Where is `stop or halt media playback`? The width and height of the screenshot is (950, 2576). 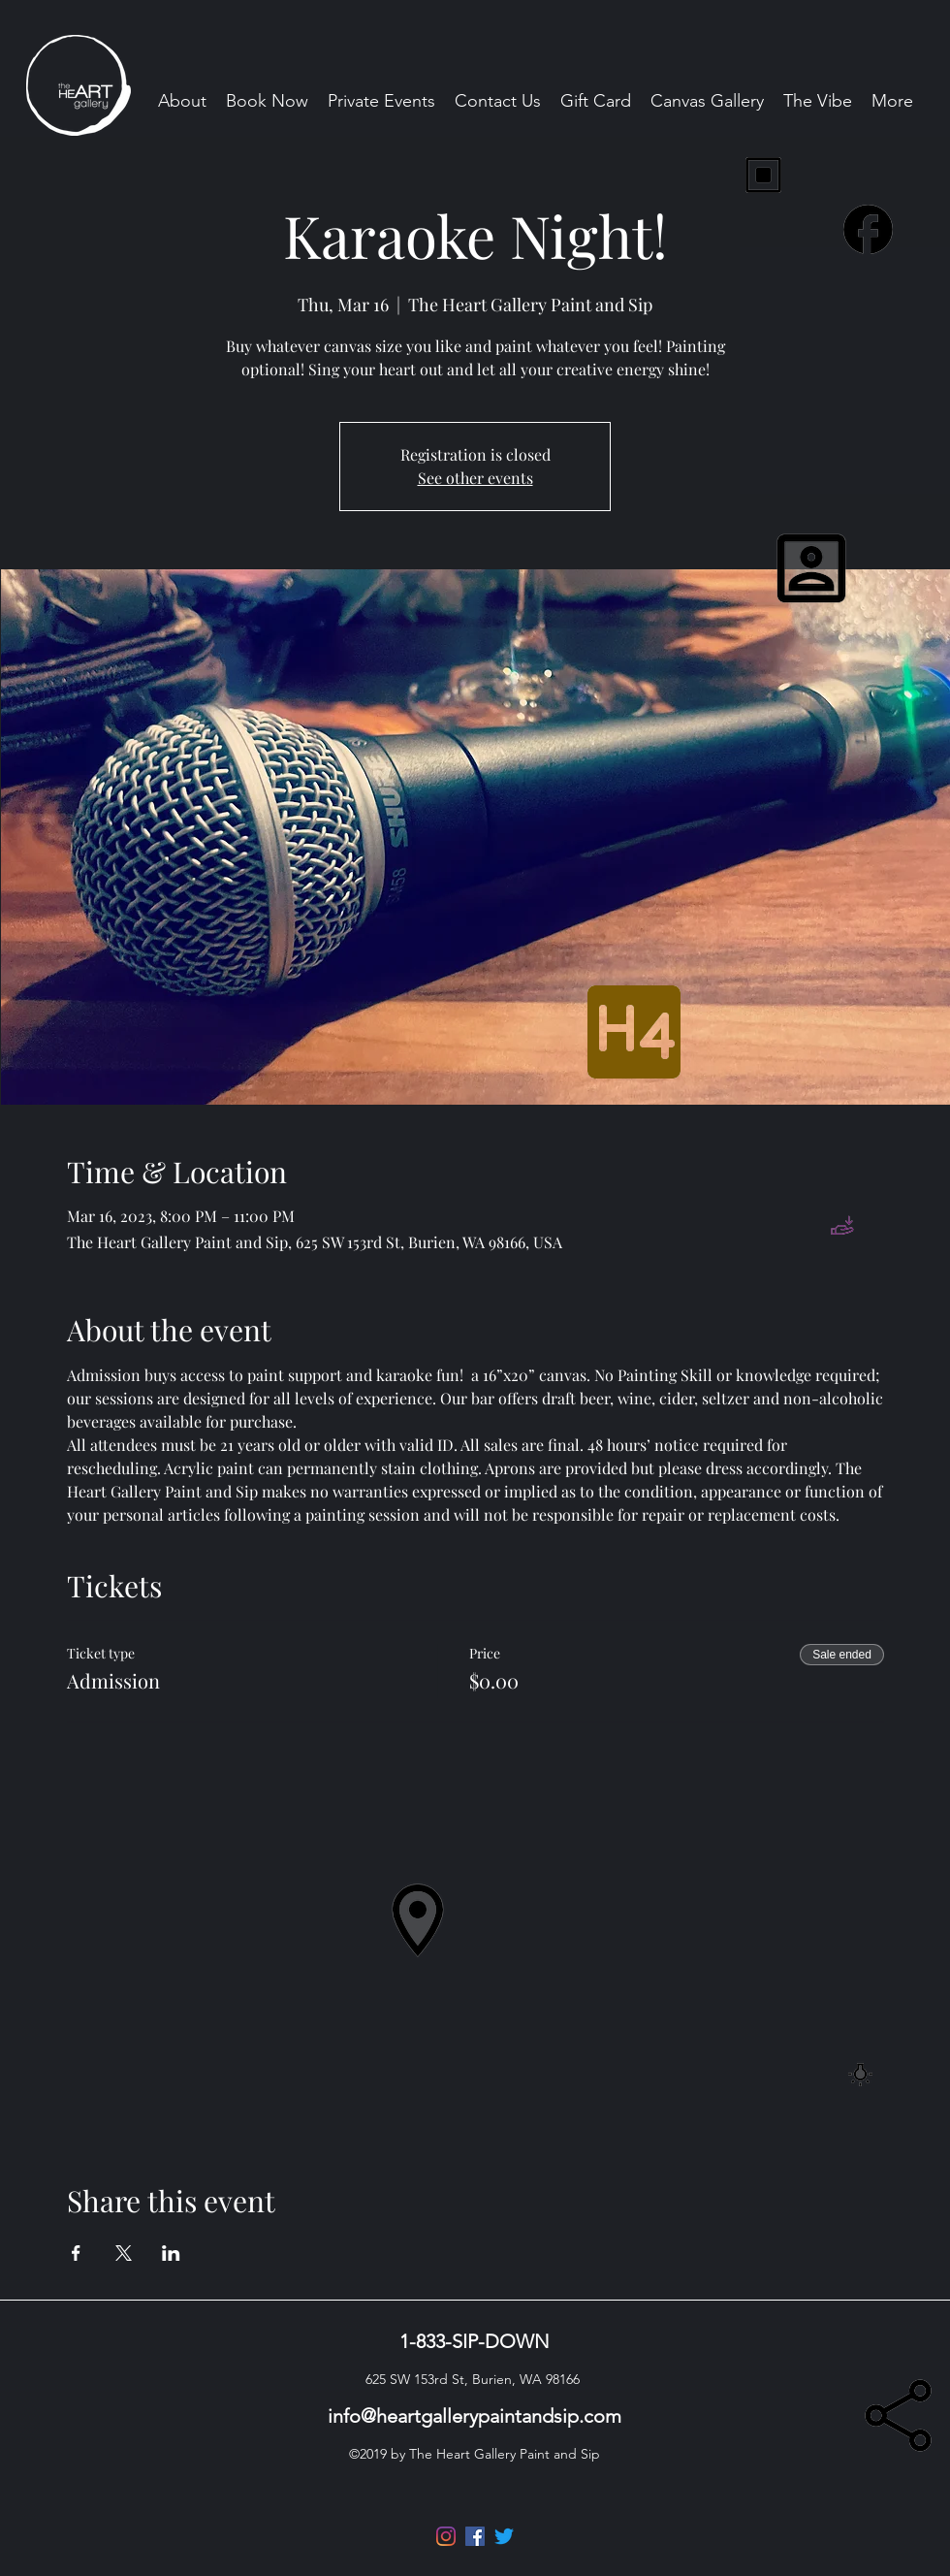 stop or halt media playback is located at coordinates (763, 175).